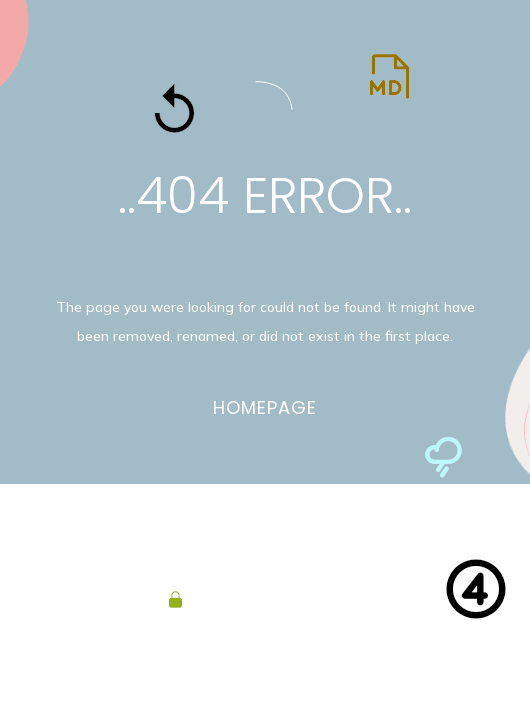  Describe the element at coordinates (390, 76) in the screenshot. I see `open a markdown file` at that location.